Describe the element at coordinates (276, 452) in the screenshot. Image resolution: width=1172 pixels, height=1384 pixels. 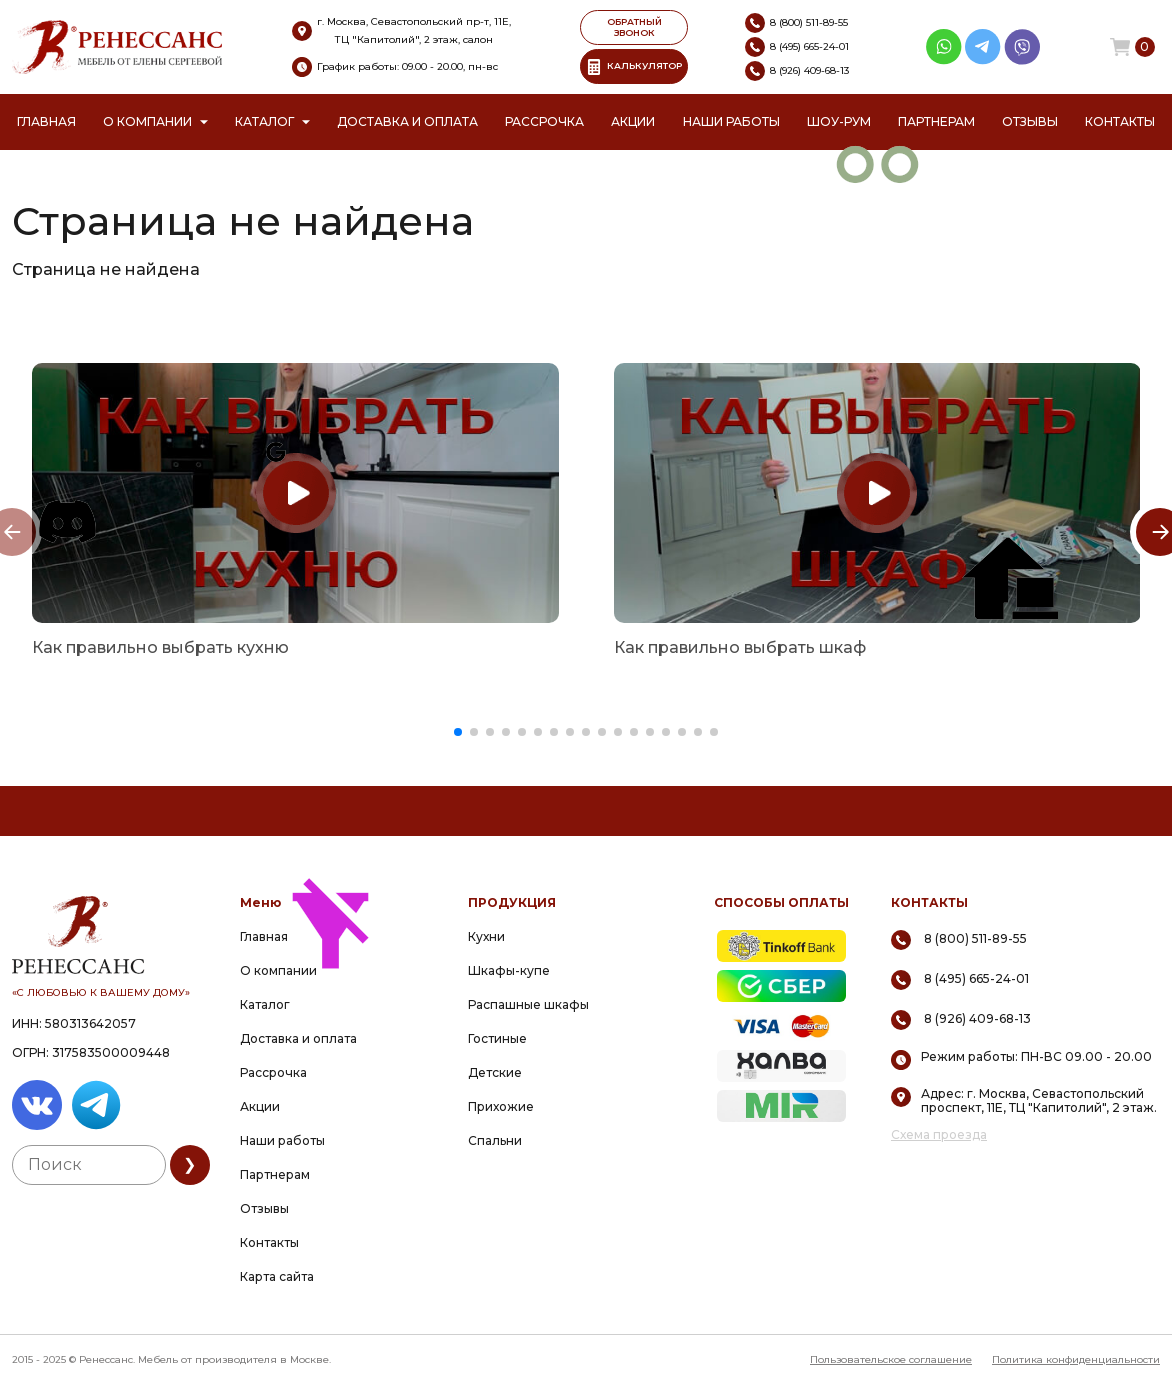
I see `sign in with Google` at that location.